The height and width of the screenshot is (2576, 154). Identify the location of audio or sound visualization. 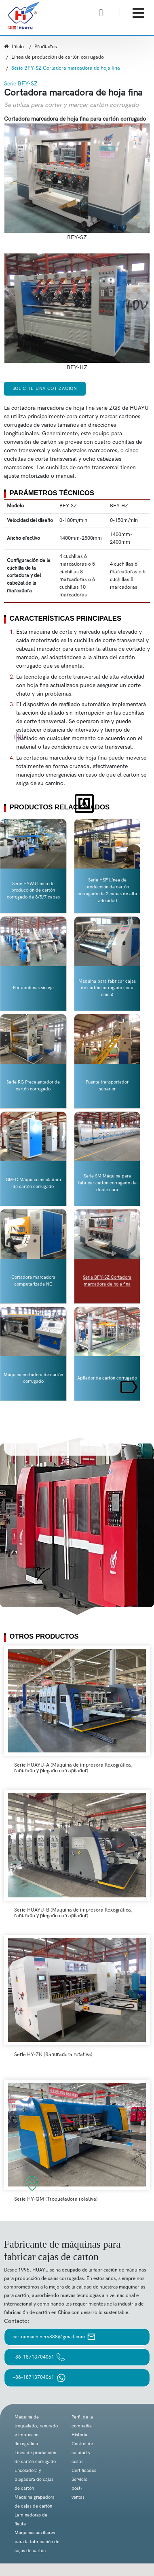
(19, 737).